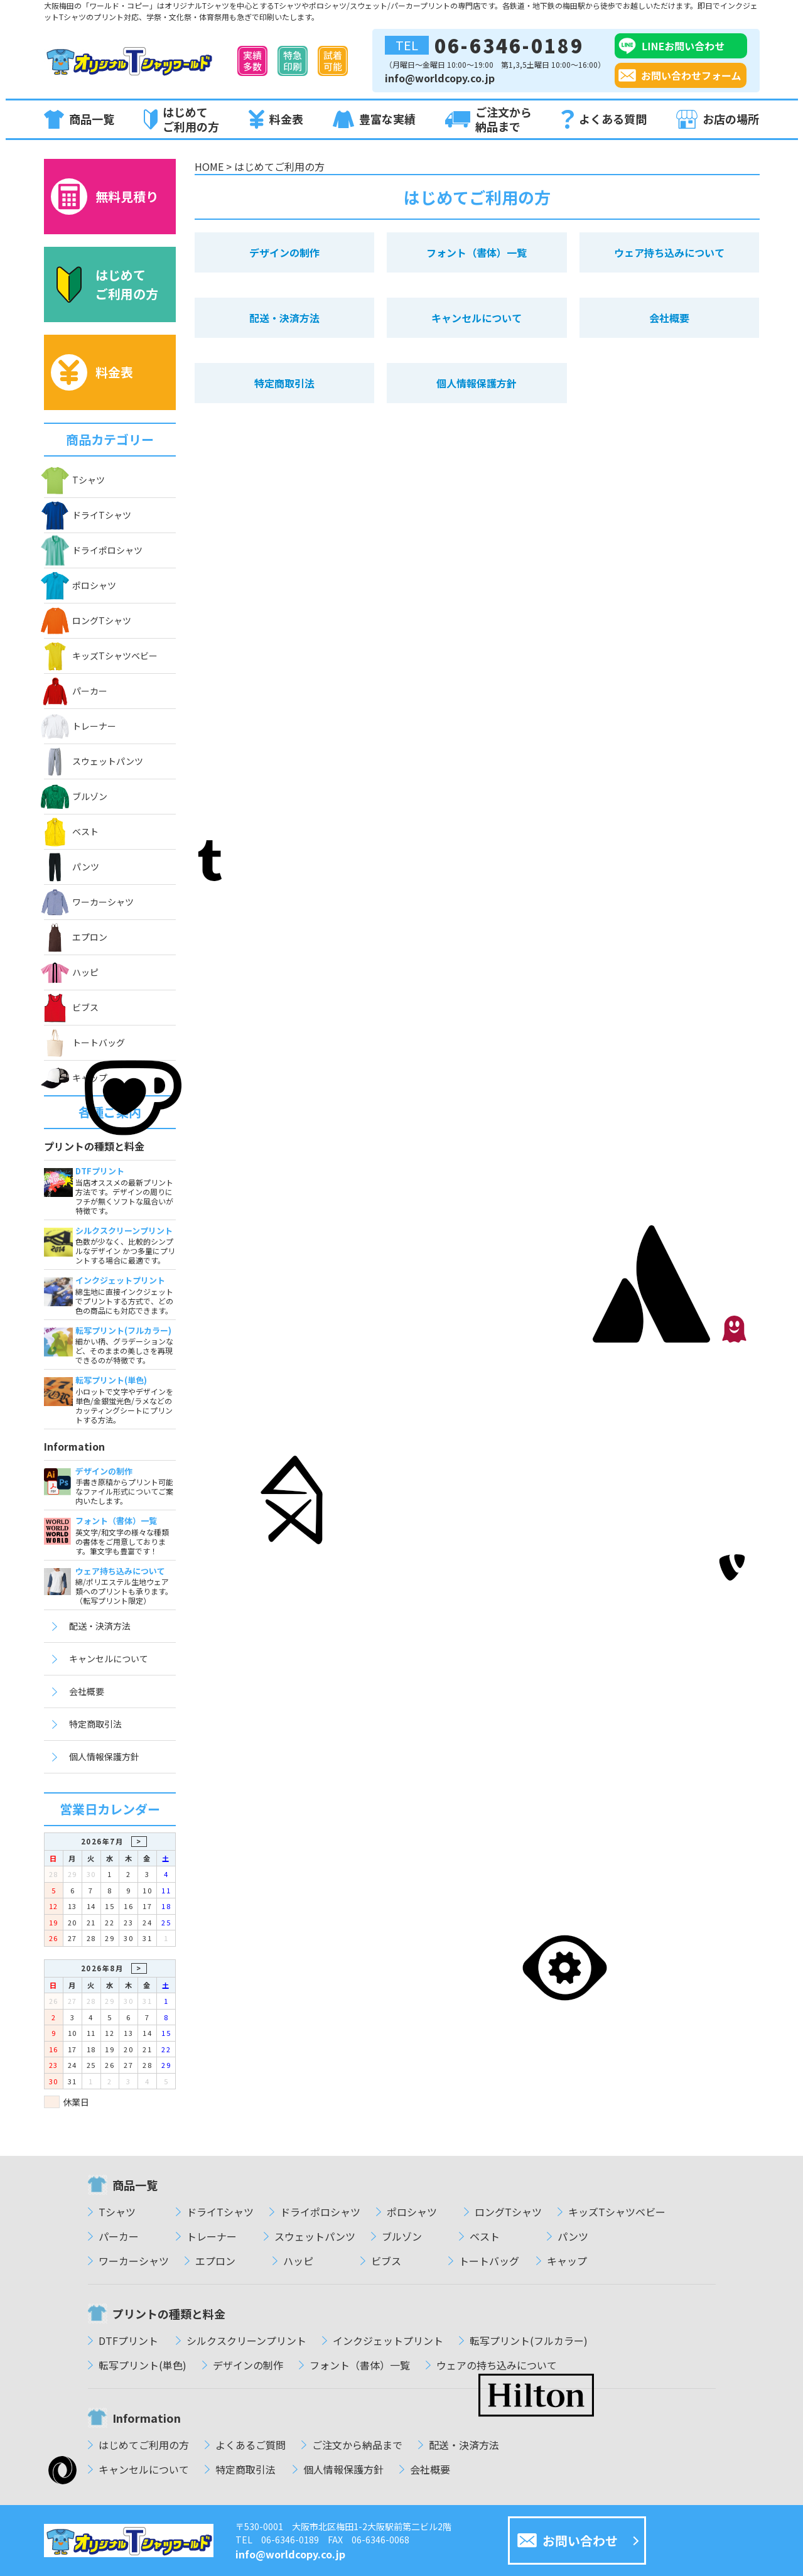 Image resolution: width=803 pixels, height=2576 pixels. What do you see at coordinates (133, 1098) in the screenshot?
I see `support the creator on Ko-fi` at bounding box center [133, 1098].